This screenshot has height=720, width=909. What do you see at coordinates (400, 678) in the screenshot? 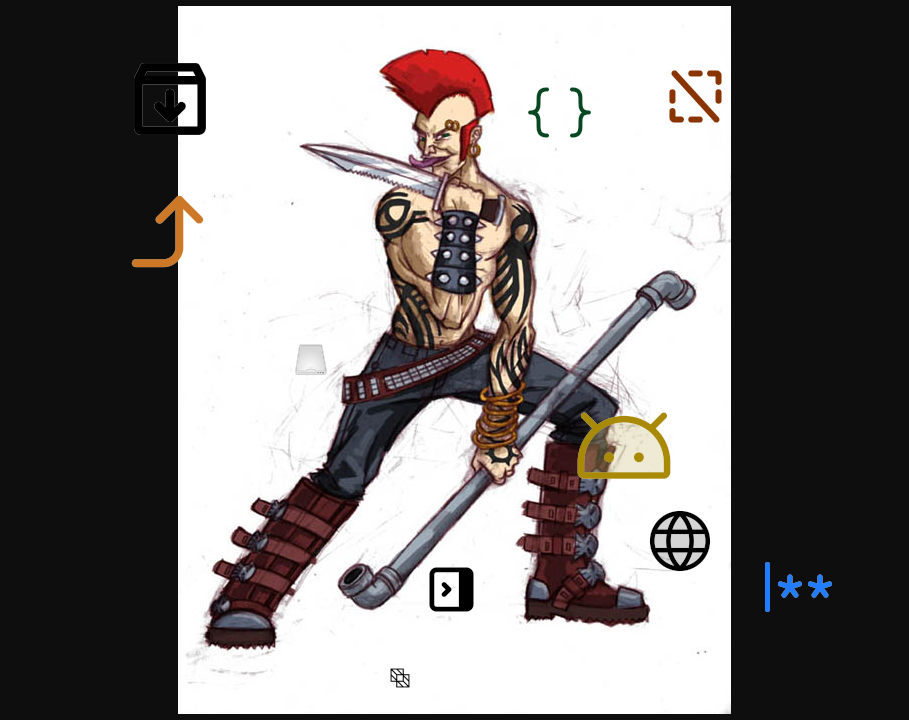
I see `exclude or subtract overlapping shapes in a design tool` at bounding box center [400, 678].